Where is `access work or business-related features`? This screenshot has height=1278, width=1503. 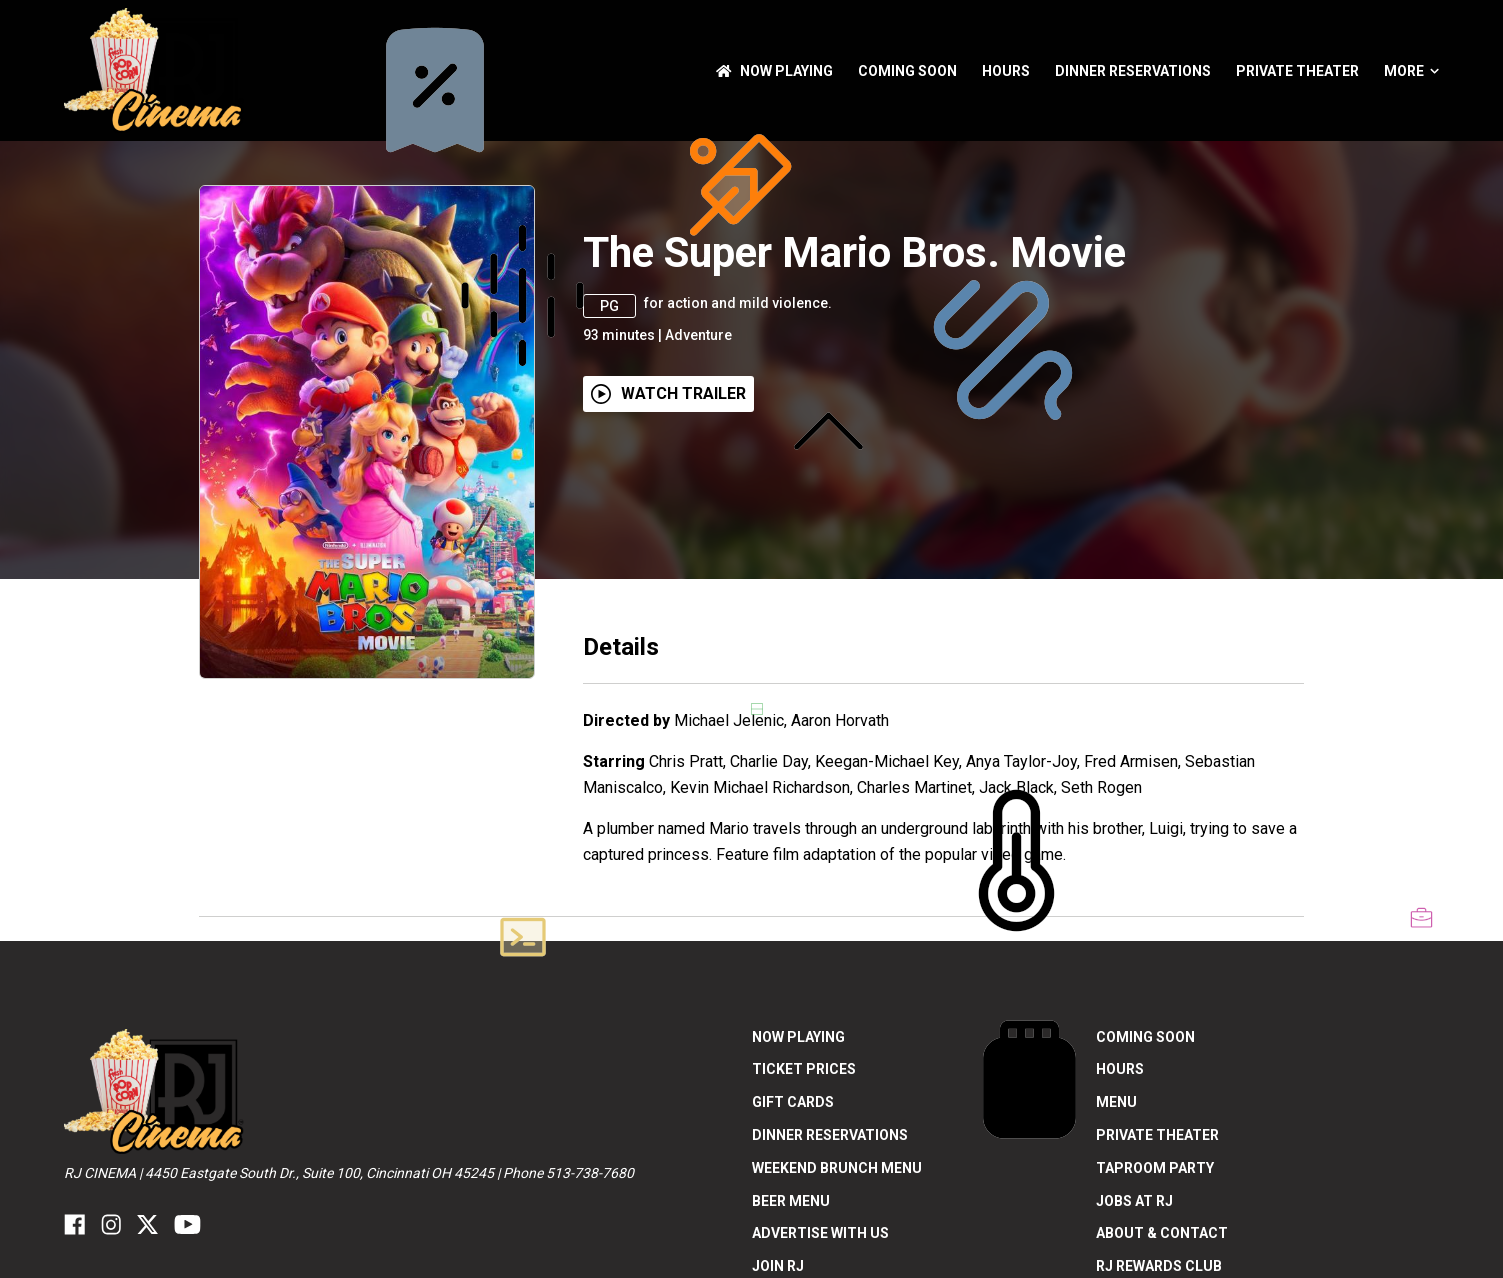
access work or business-related features is located at coordinates (1421, 918).